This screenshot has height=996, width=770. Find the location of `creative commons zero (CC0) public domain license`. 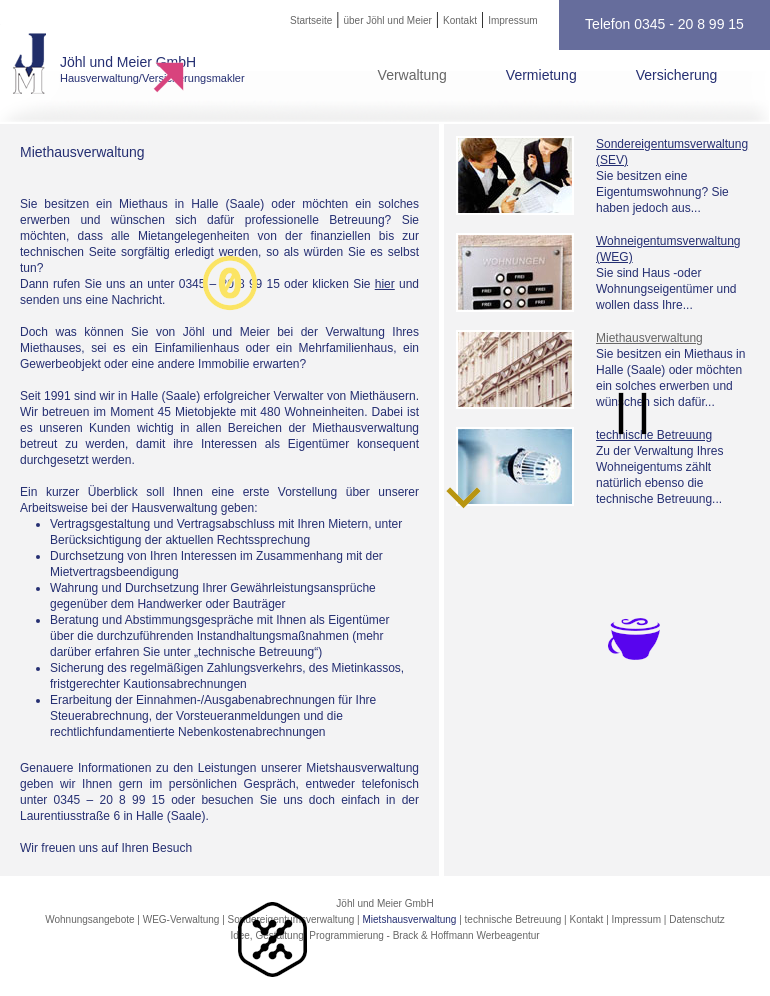

creative commons zero (CC0) public domain license is located at coordinates (230, 283).